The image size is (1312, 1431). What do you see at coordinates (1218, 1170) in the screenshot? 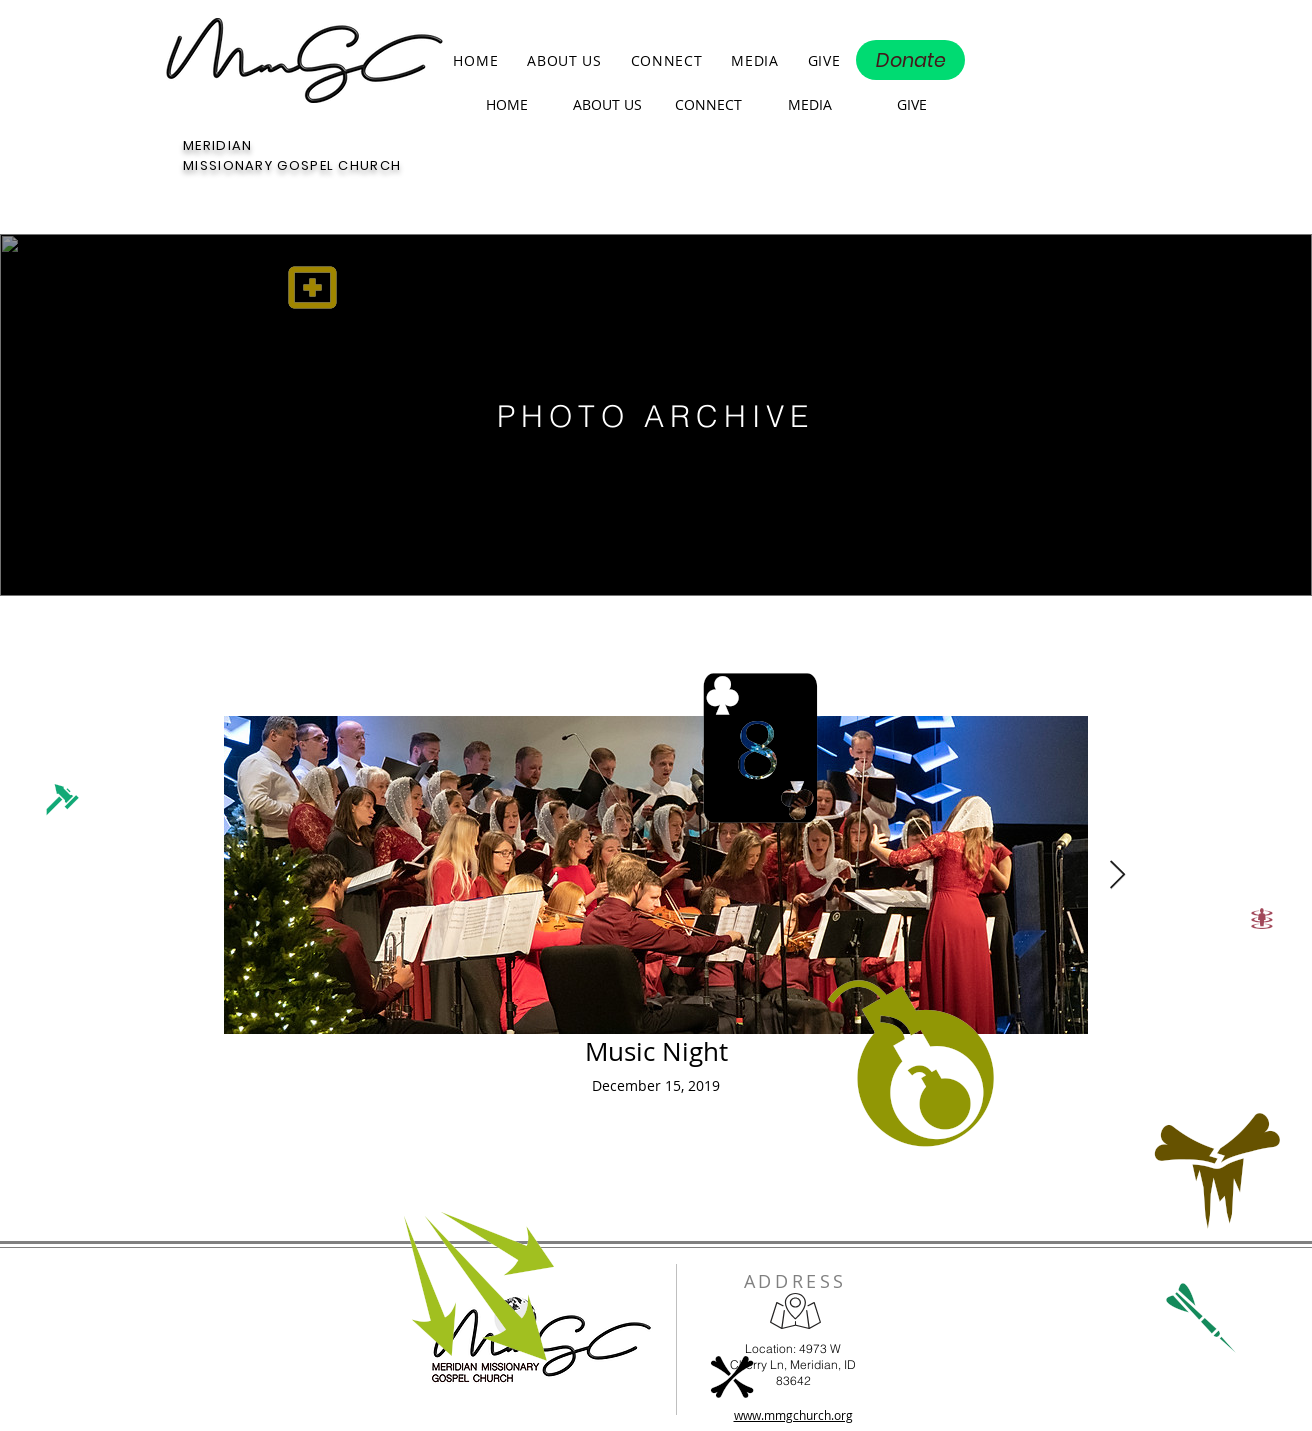
I see `activate a life-drain or vampiric ability` at bounding box center [1218, 1170].